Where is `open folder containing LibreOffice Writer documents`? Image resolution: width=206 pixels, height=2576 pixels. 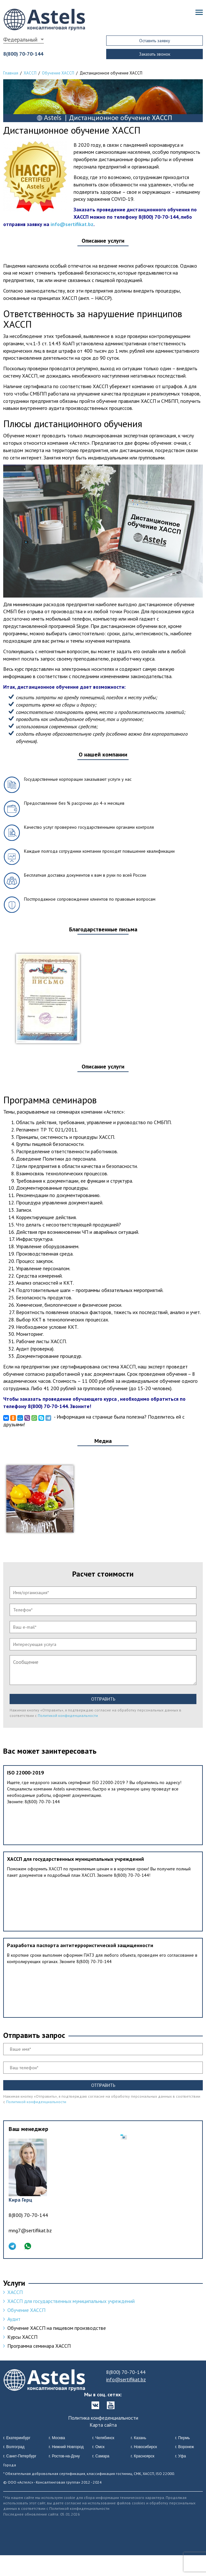
open folder containing LibreOffice Writer documents is located at coordinates (123, 2137).